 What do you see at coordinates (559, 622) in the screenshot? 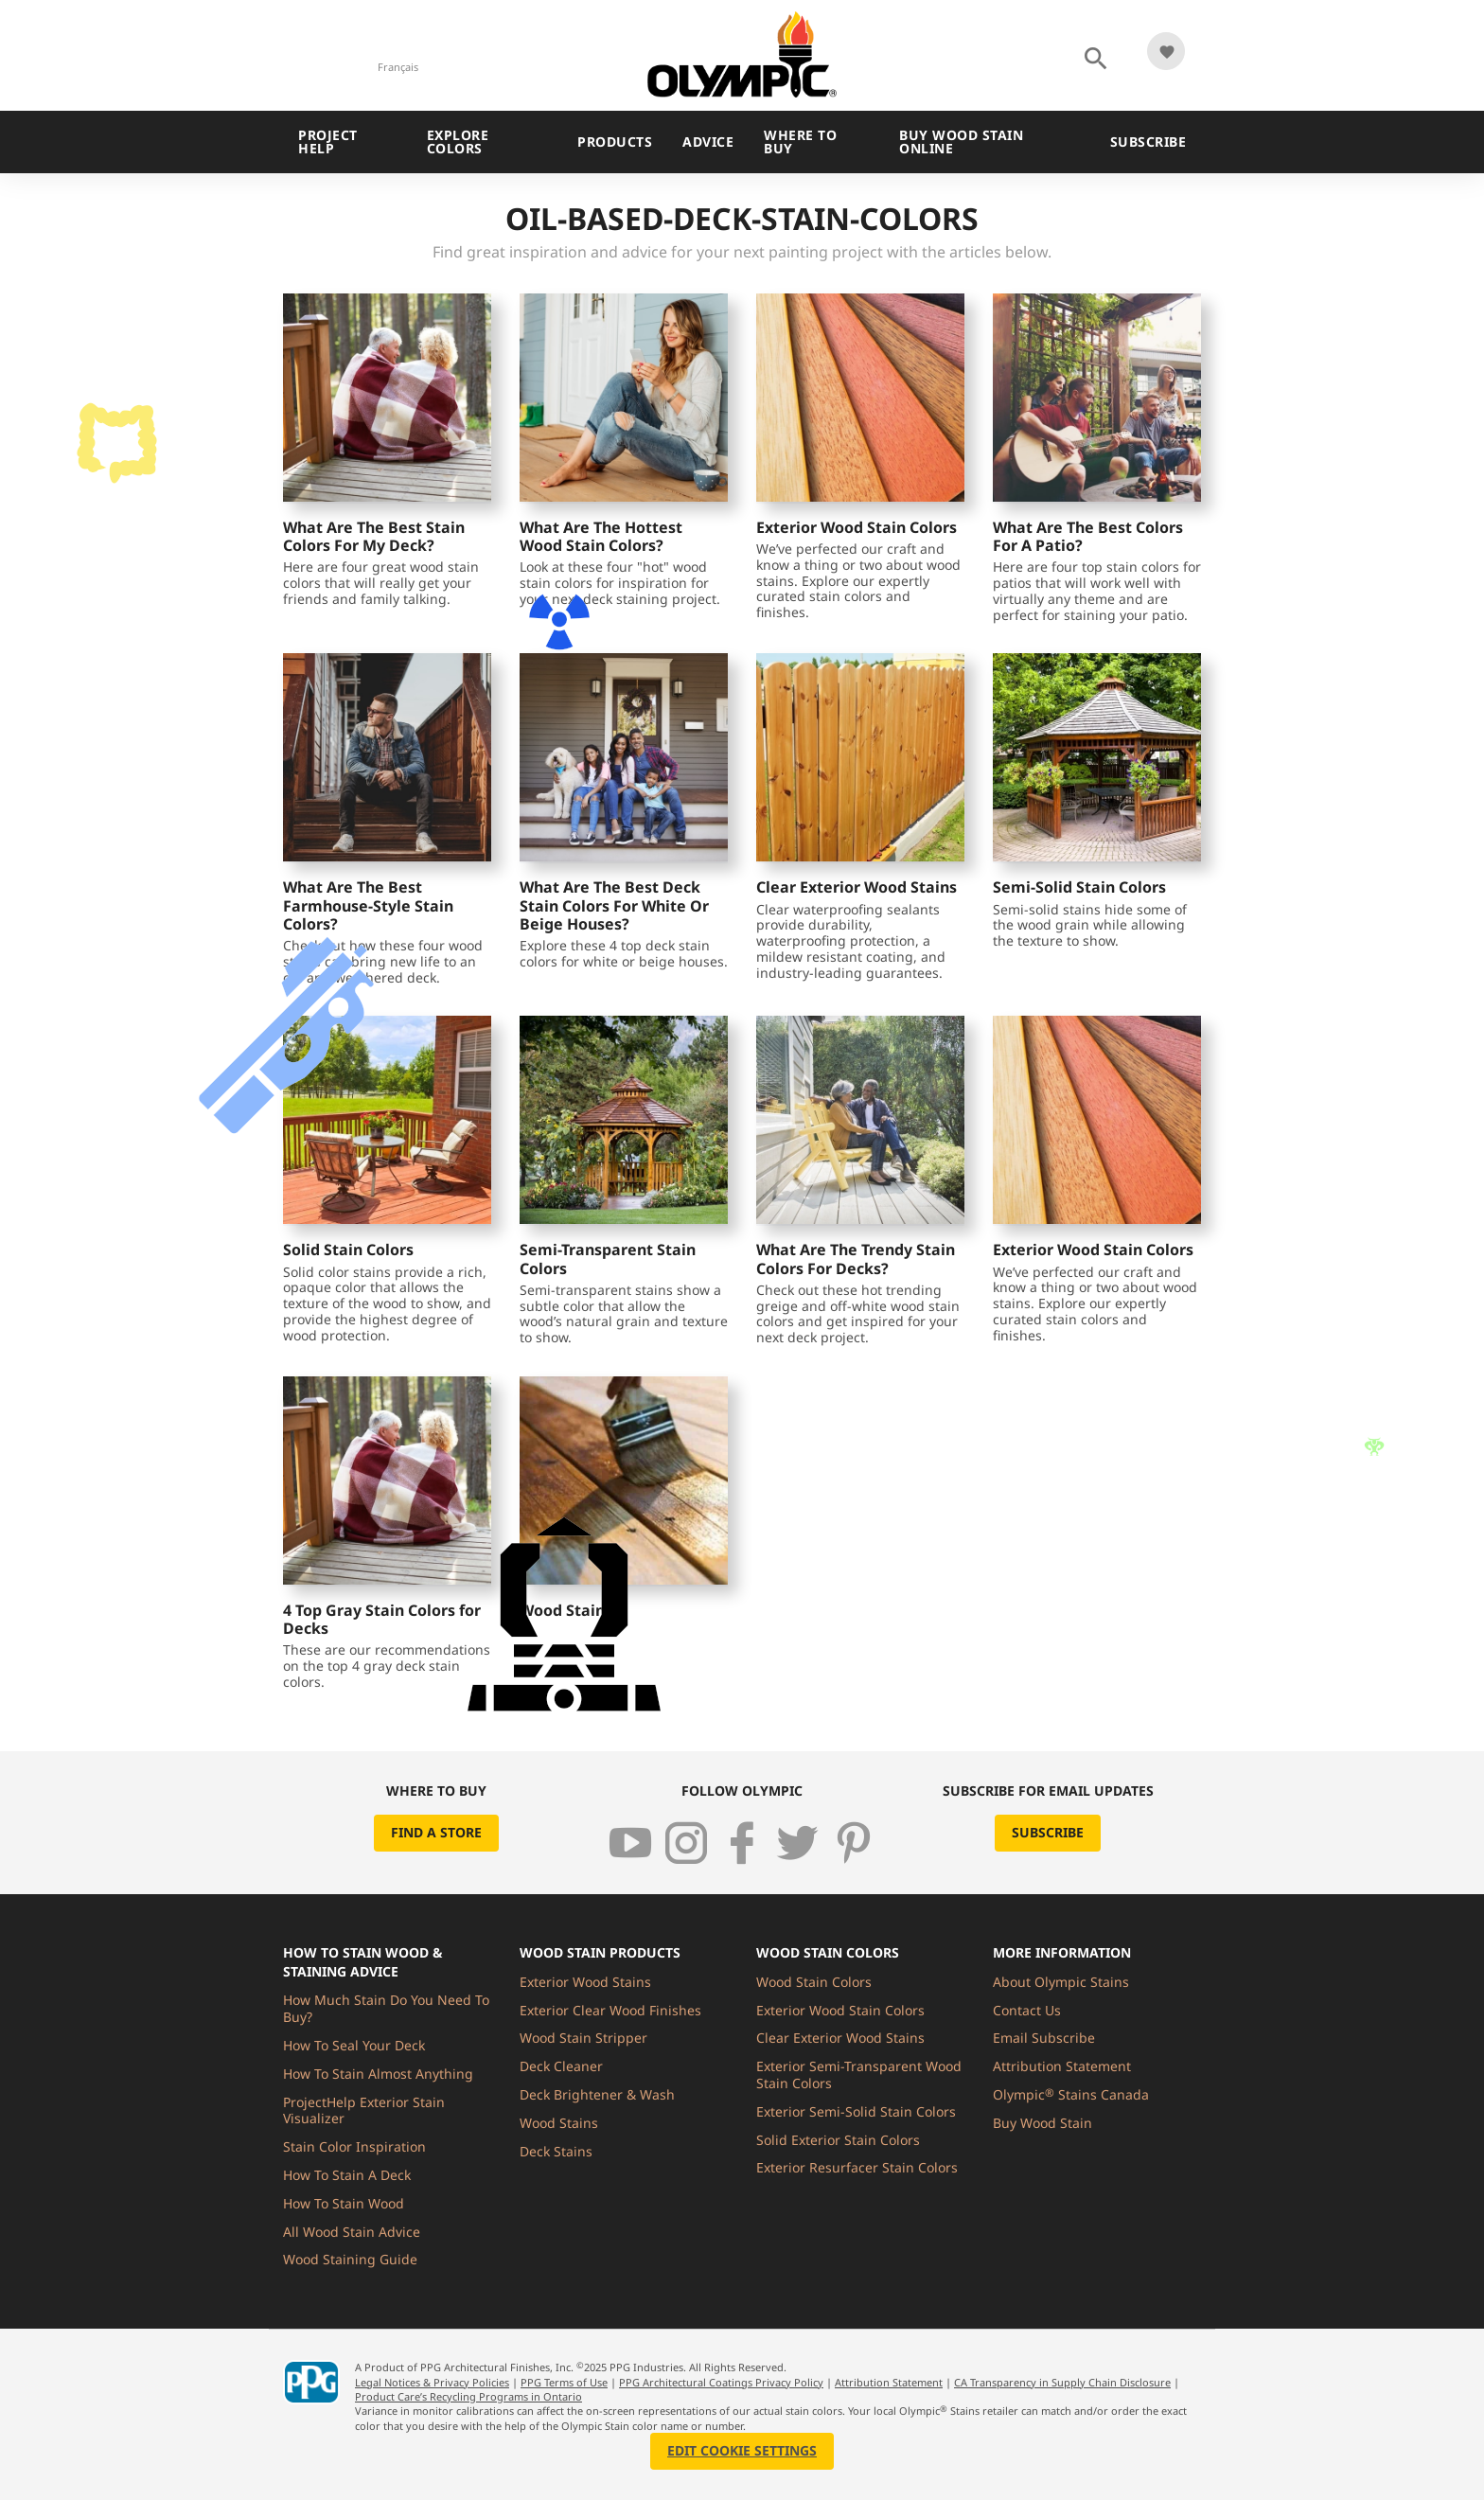
I see `indicates radioactive or hazardous material warning` at bounding box center [559, 622].